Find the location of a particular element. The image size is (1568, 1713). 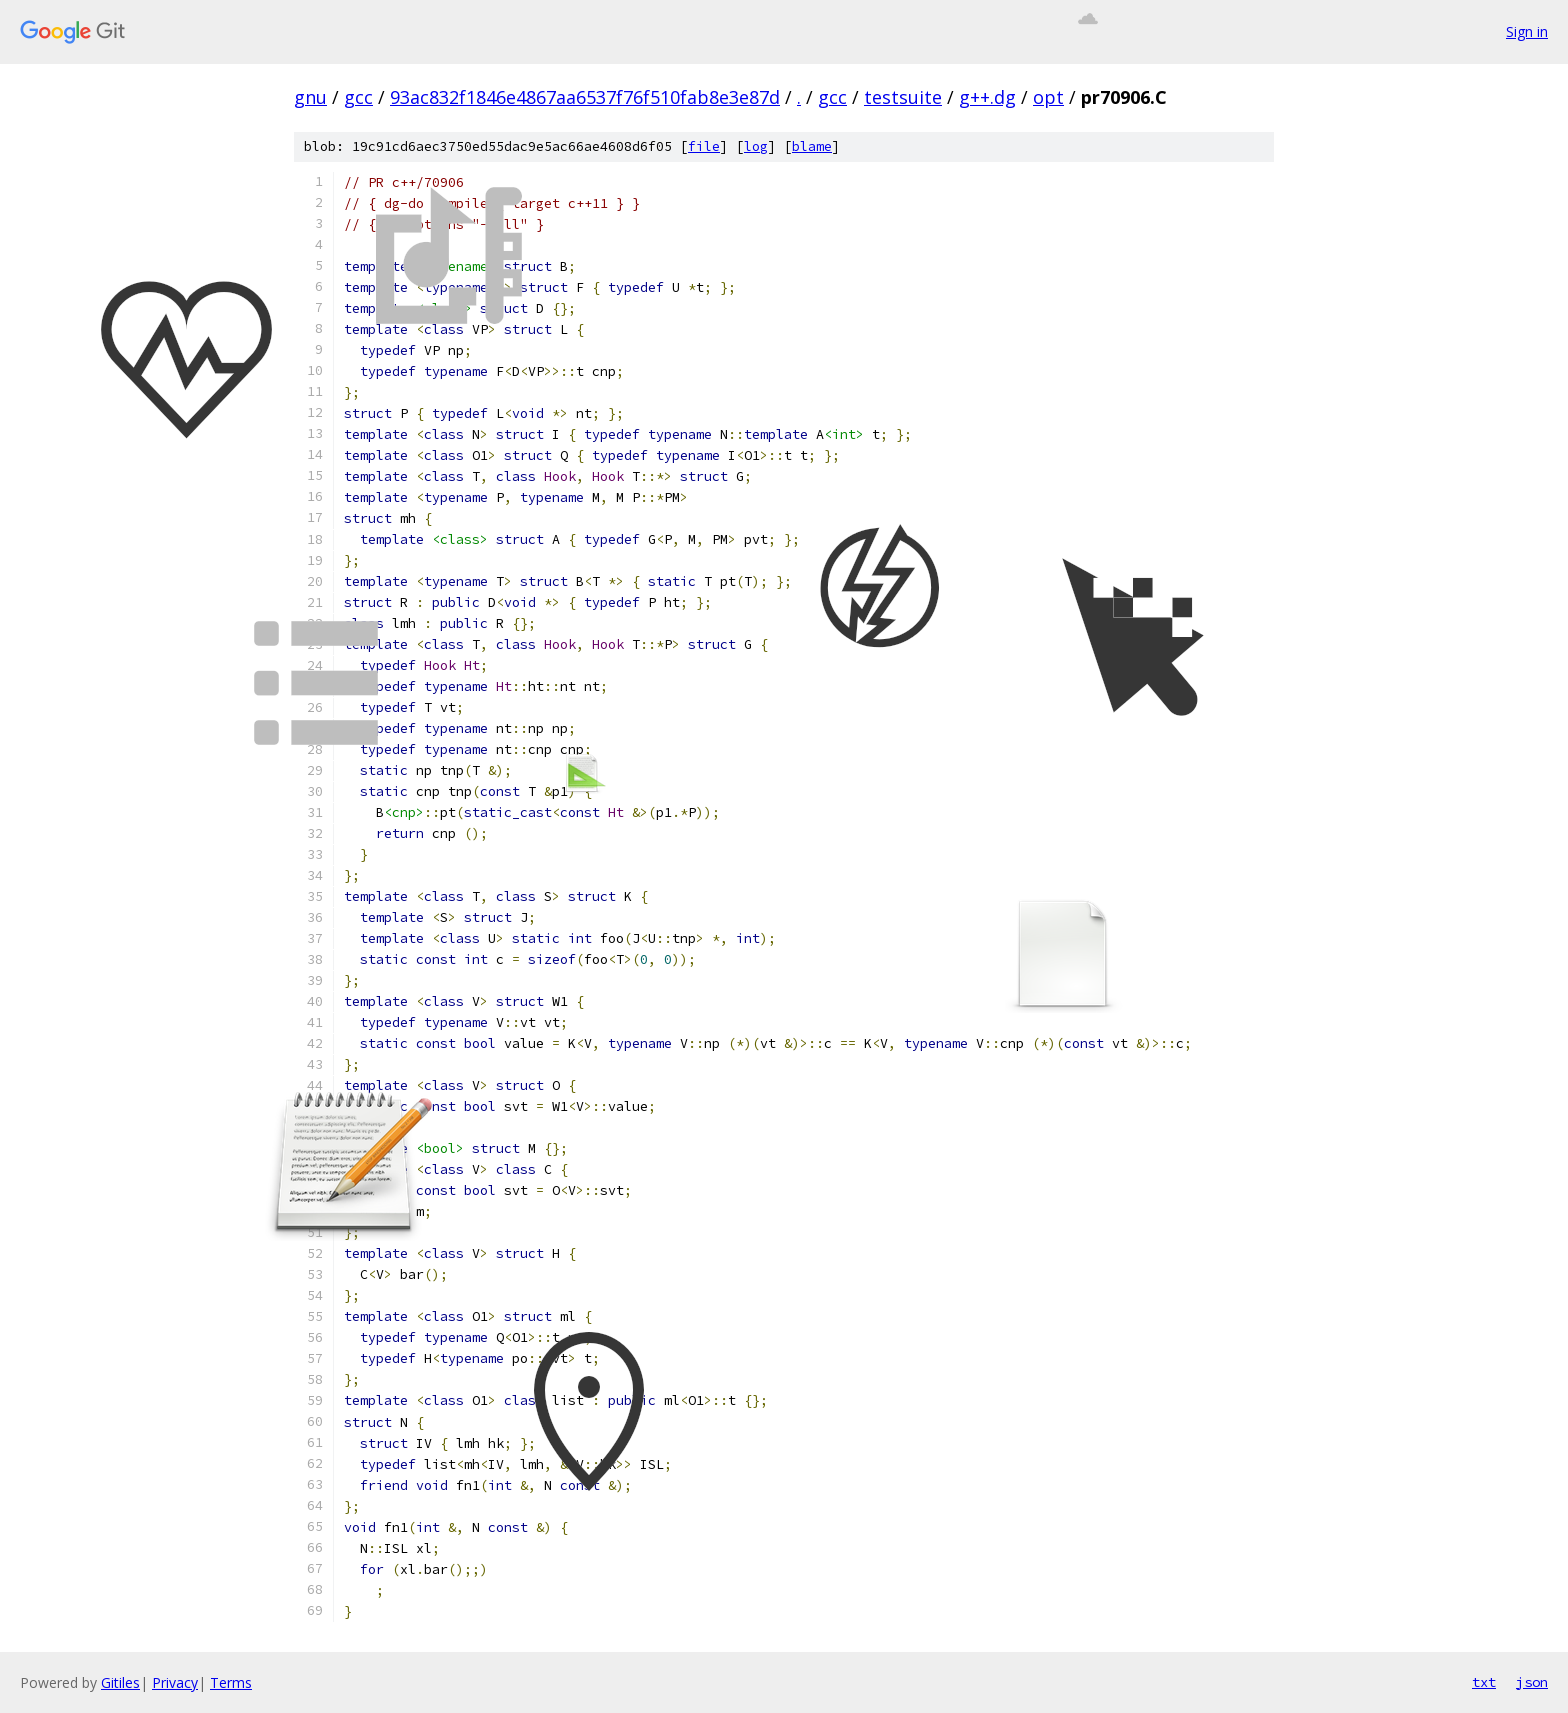

access remote desktop connections is located at coordinates (1133, 637).